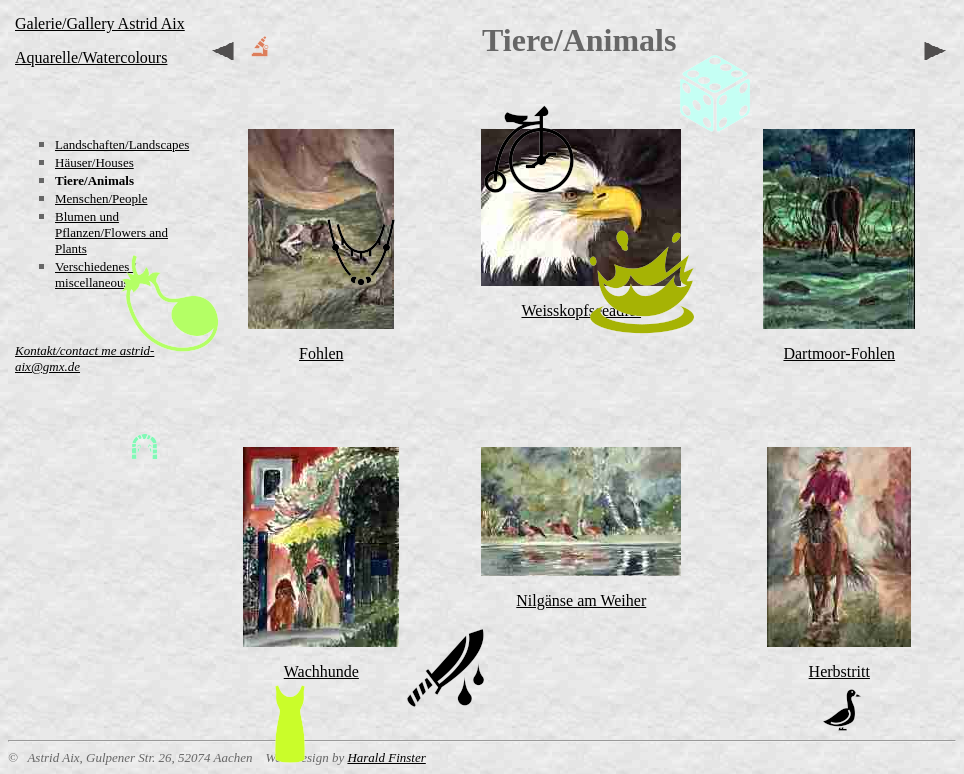  I want to click on enter a dungeon or underground level, so click(144, 446).